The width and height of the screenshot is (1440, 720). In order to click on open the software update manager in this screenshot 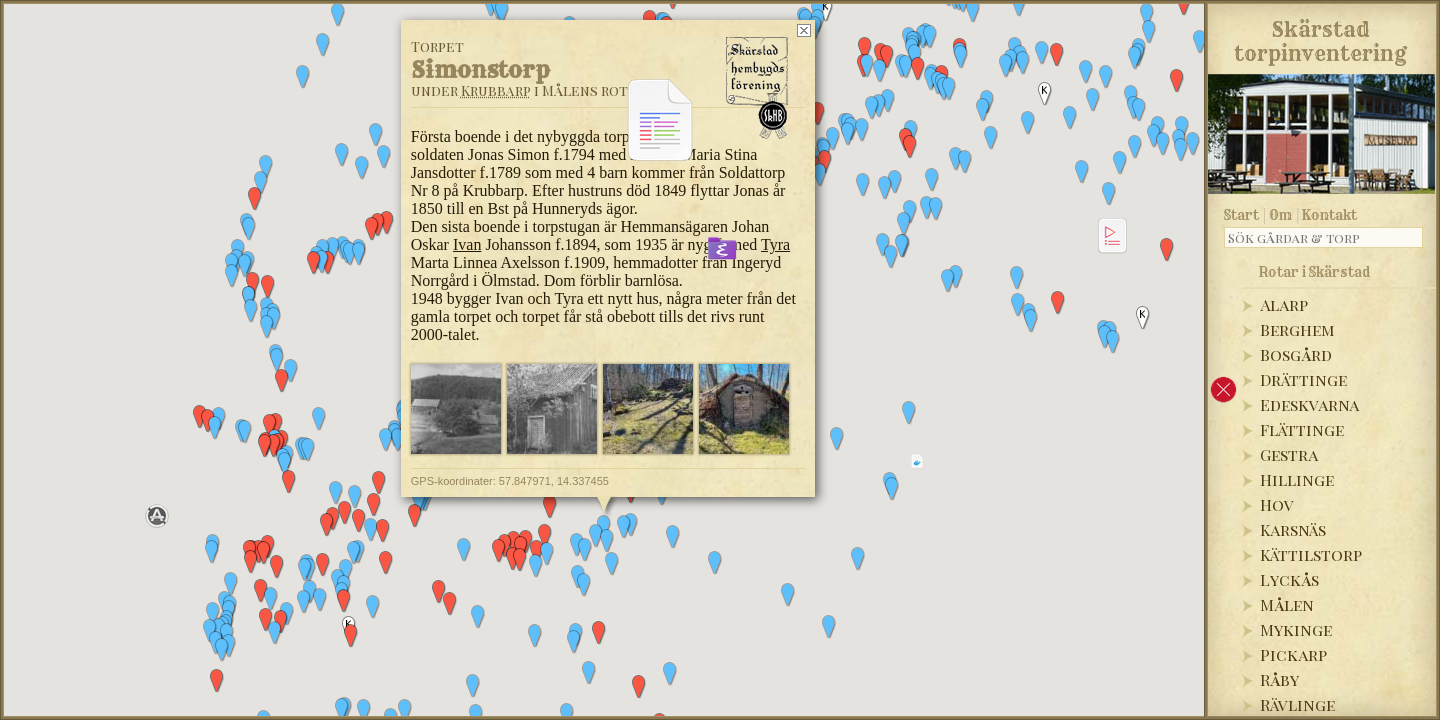, I will do `click(157, 516)`.